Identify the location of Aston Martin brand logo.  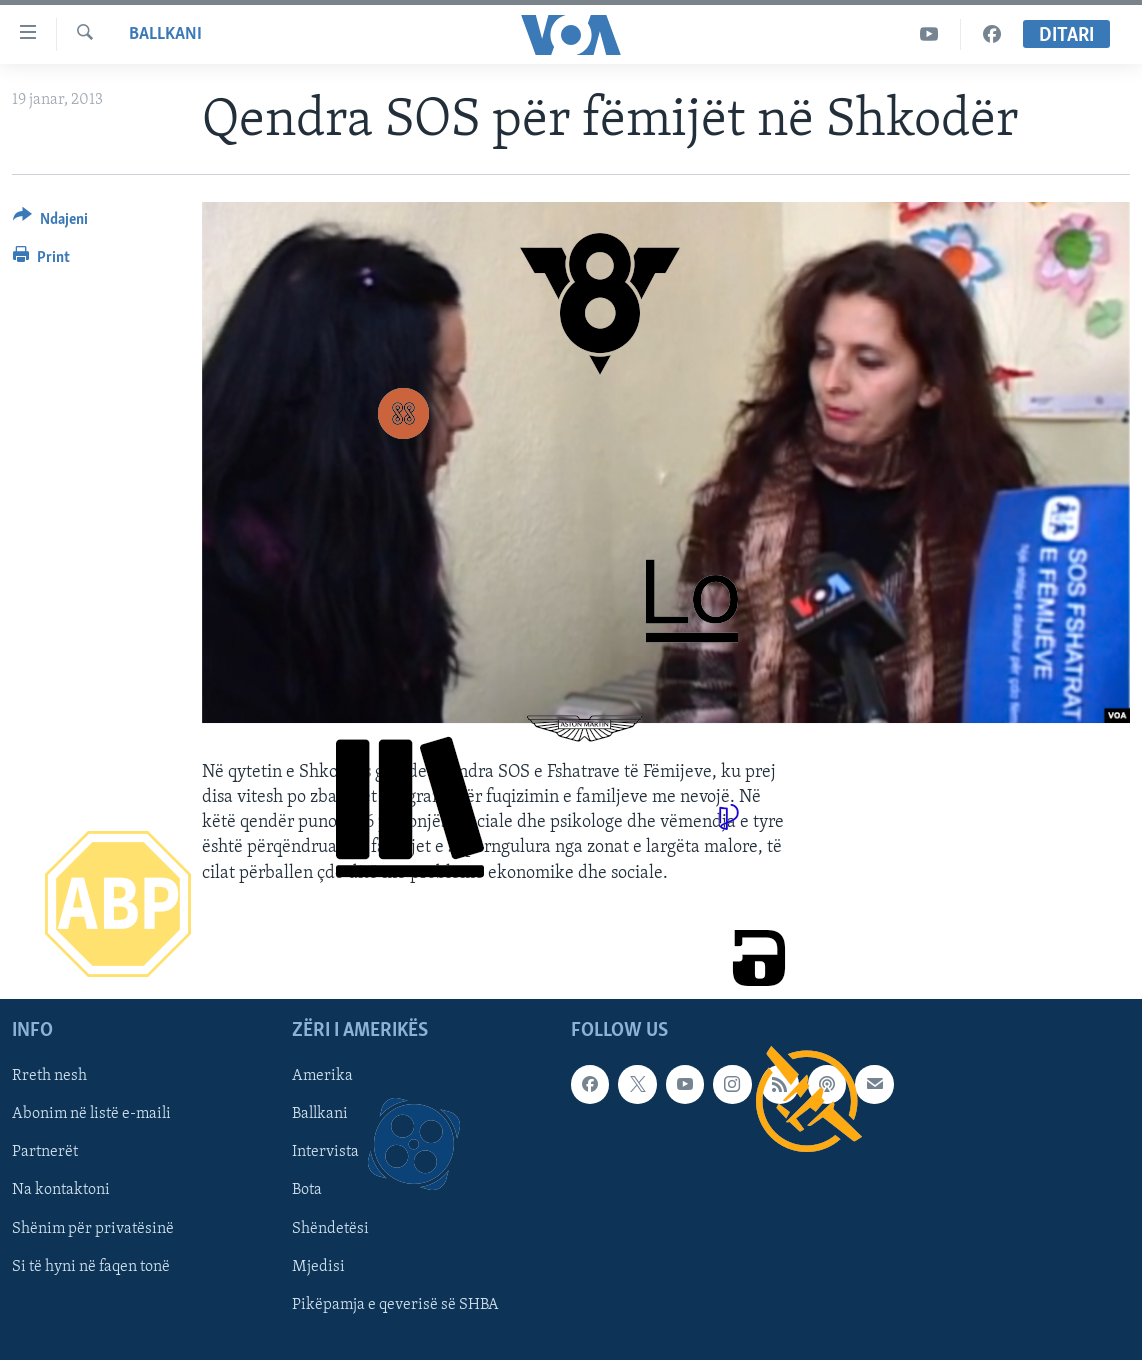
(584, 728).